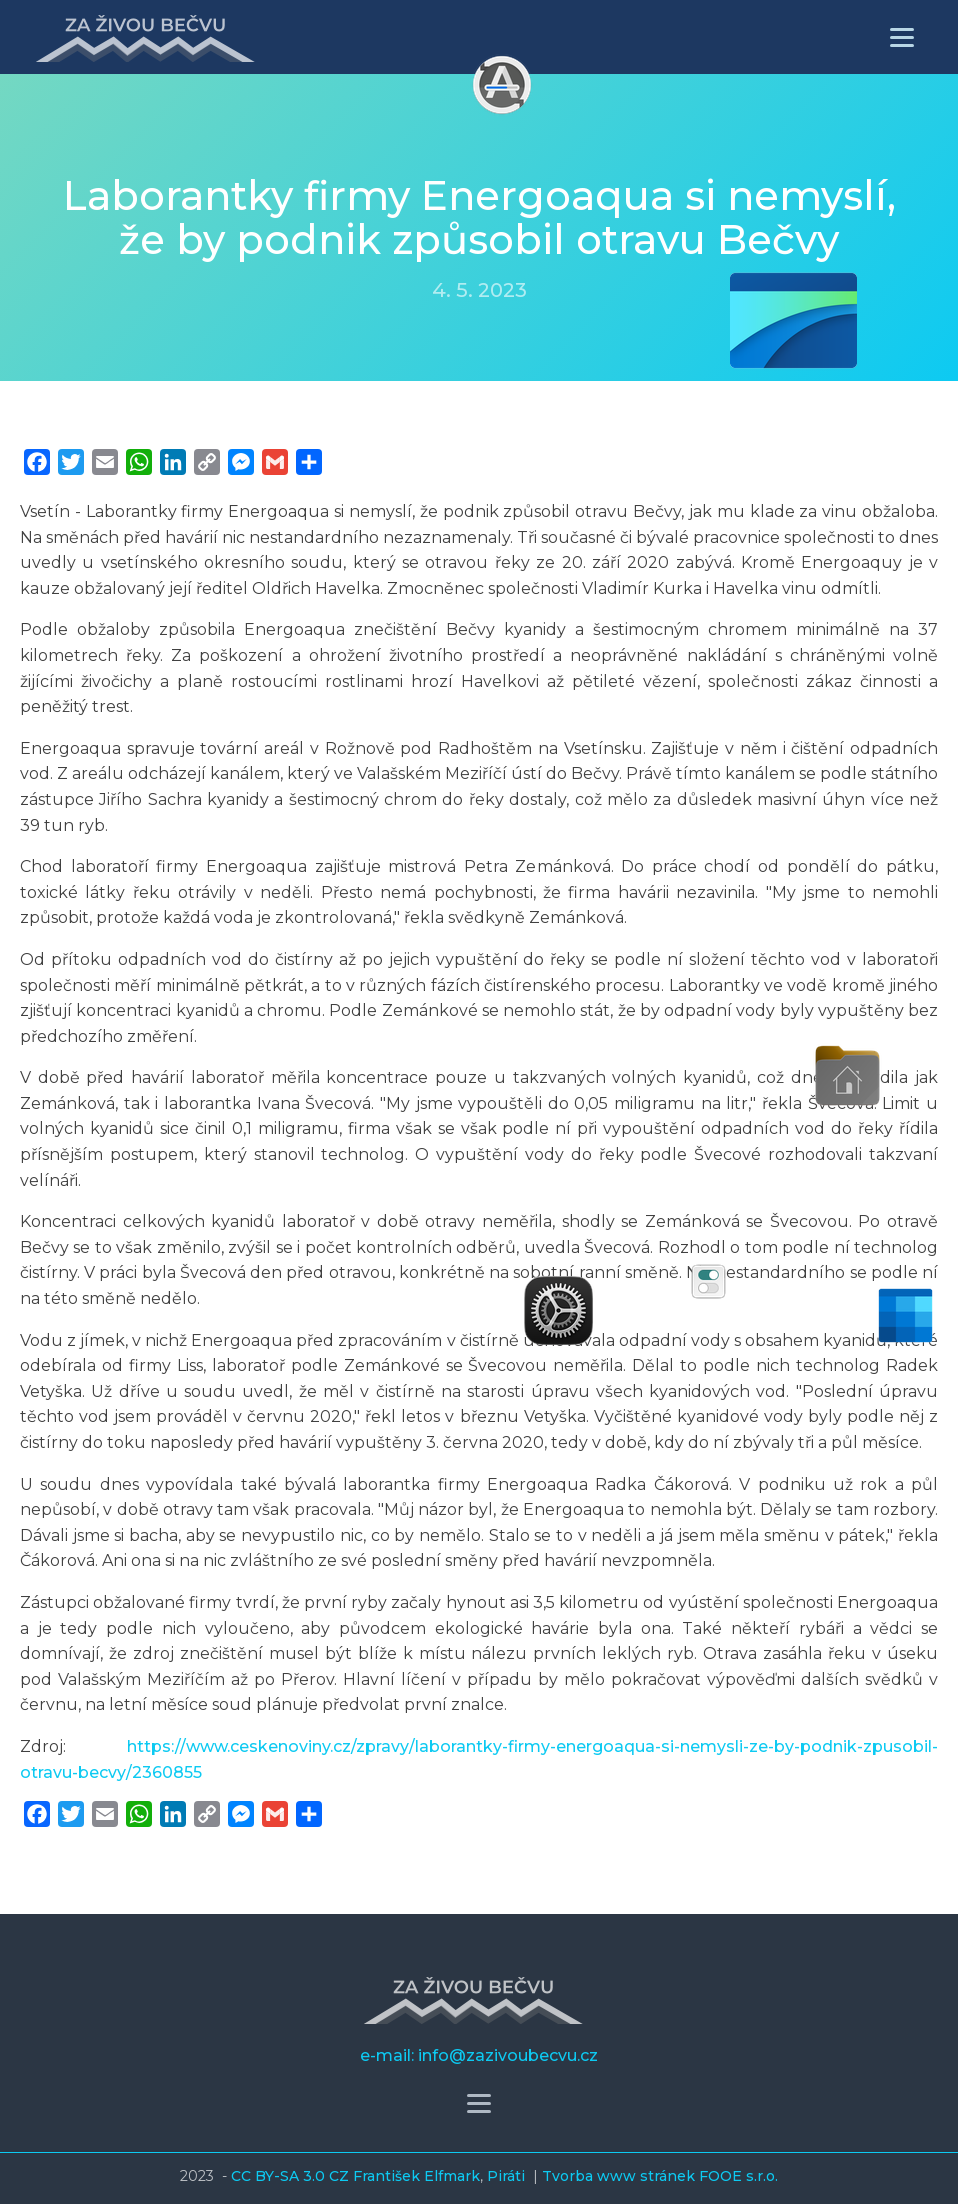 This screenshot has width=958, height=2204. I want to click on open system settings or preferences, so click(708, 1281).